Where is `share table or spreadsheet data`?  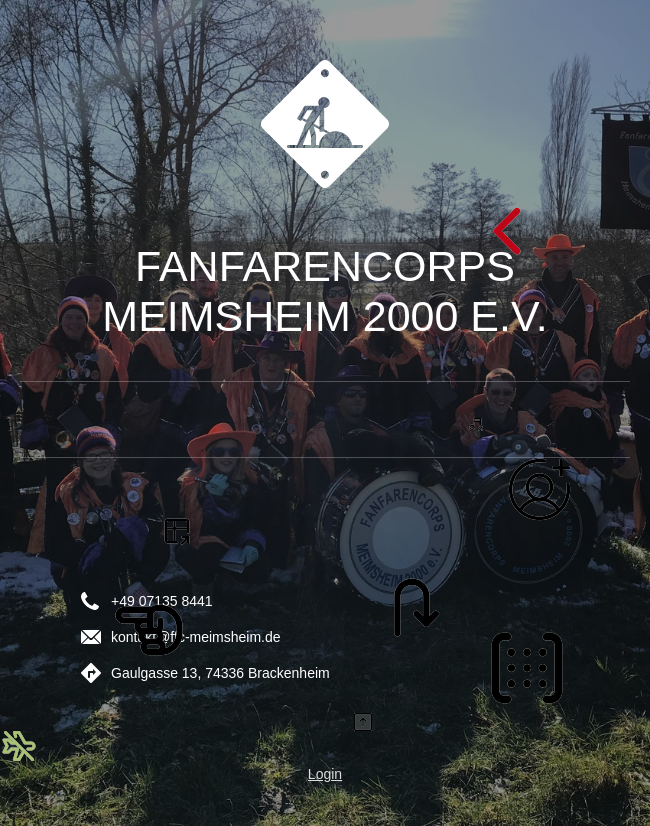 share table or spreadsheet data is located at coordinates (177, 531).